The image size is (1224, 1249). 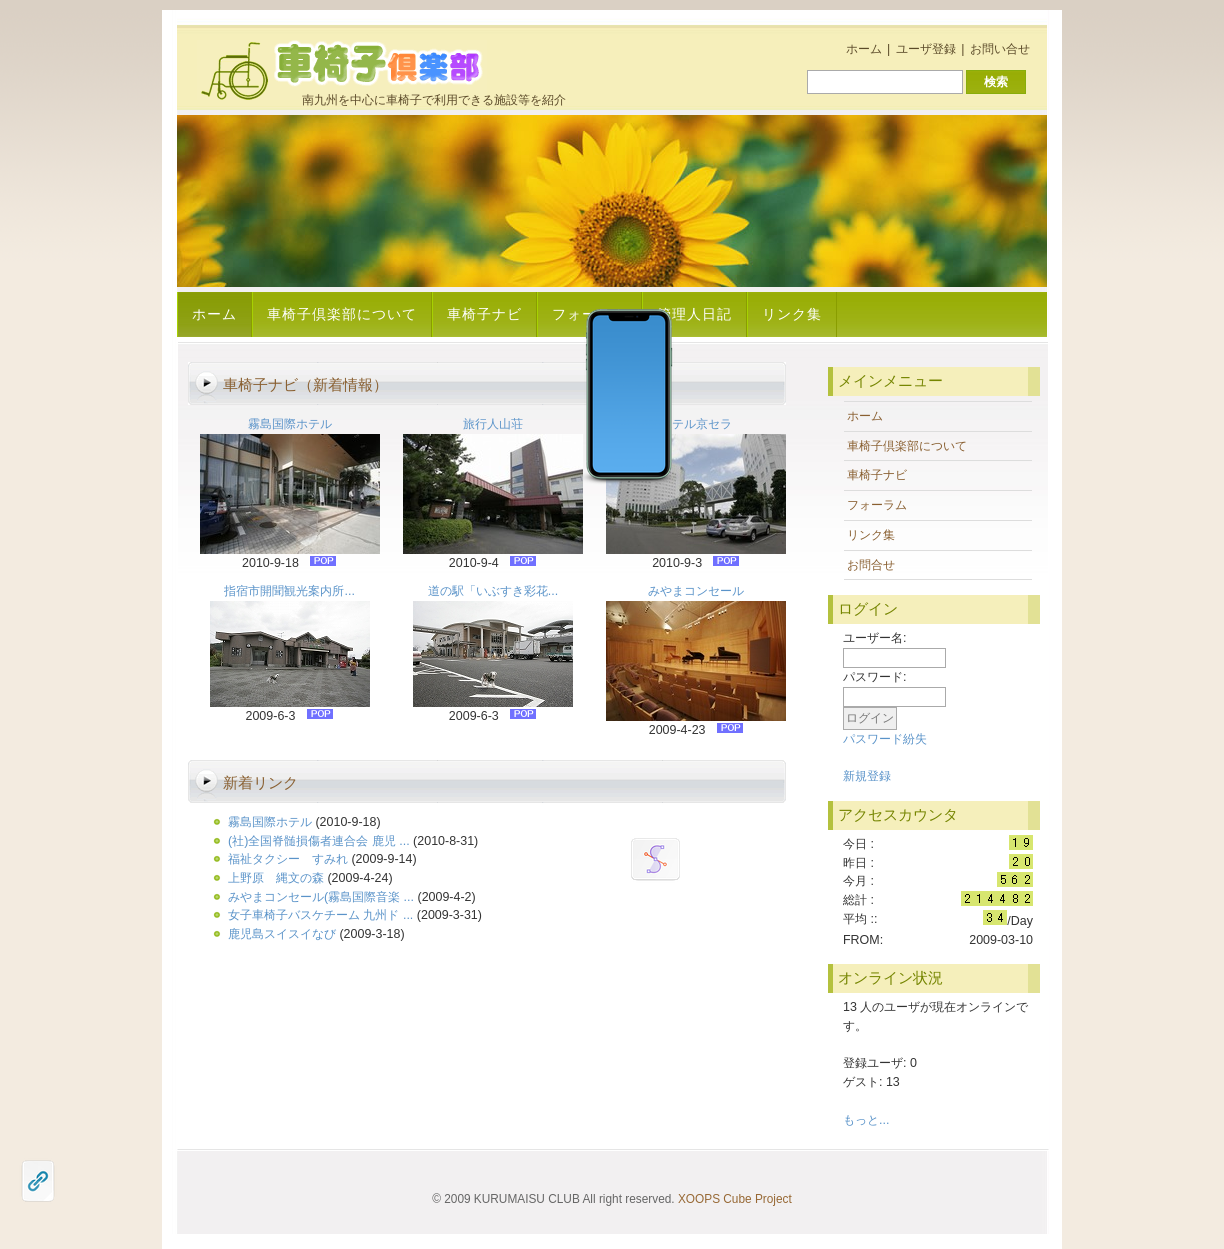 I want to click on a windows internet shortcut file, so click(x=38, y=1181).